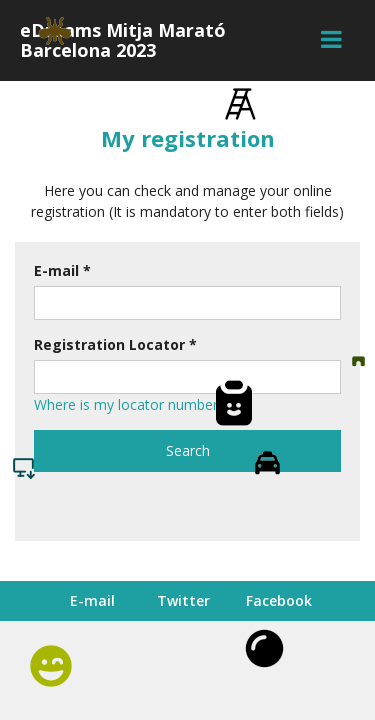  Describe the element at coordinates (23, 467) in the screenshot. I see `download to desktop computer` at that location.